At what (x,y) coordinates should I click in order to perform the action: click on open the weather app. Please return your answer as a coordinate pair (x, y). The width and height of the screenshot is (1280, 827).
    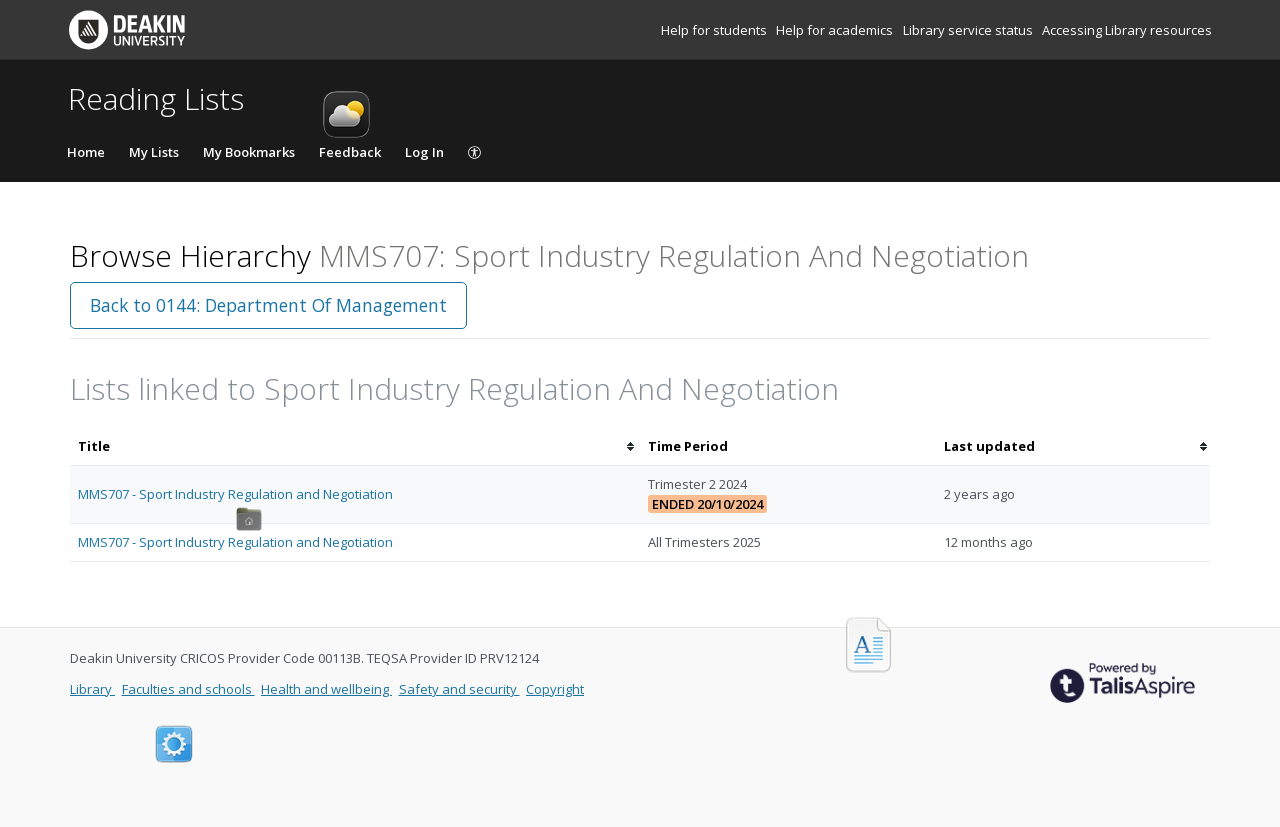
    Looking at the image, I should click on (346, 114).